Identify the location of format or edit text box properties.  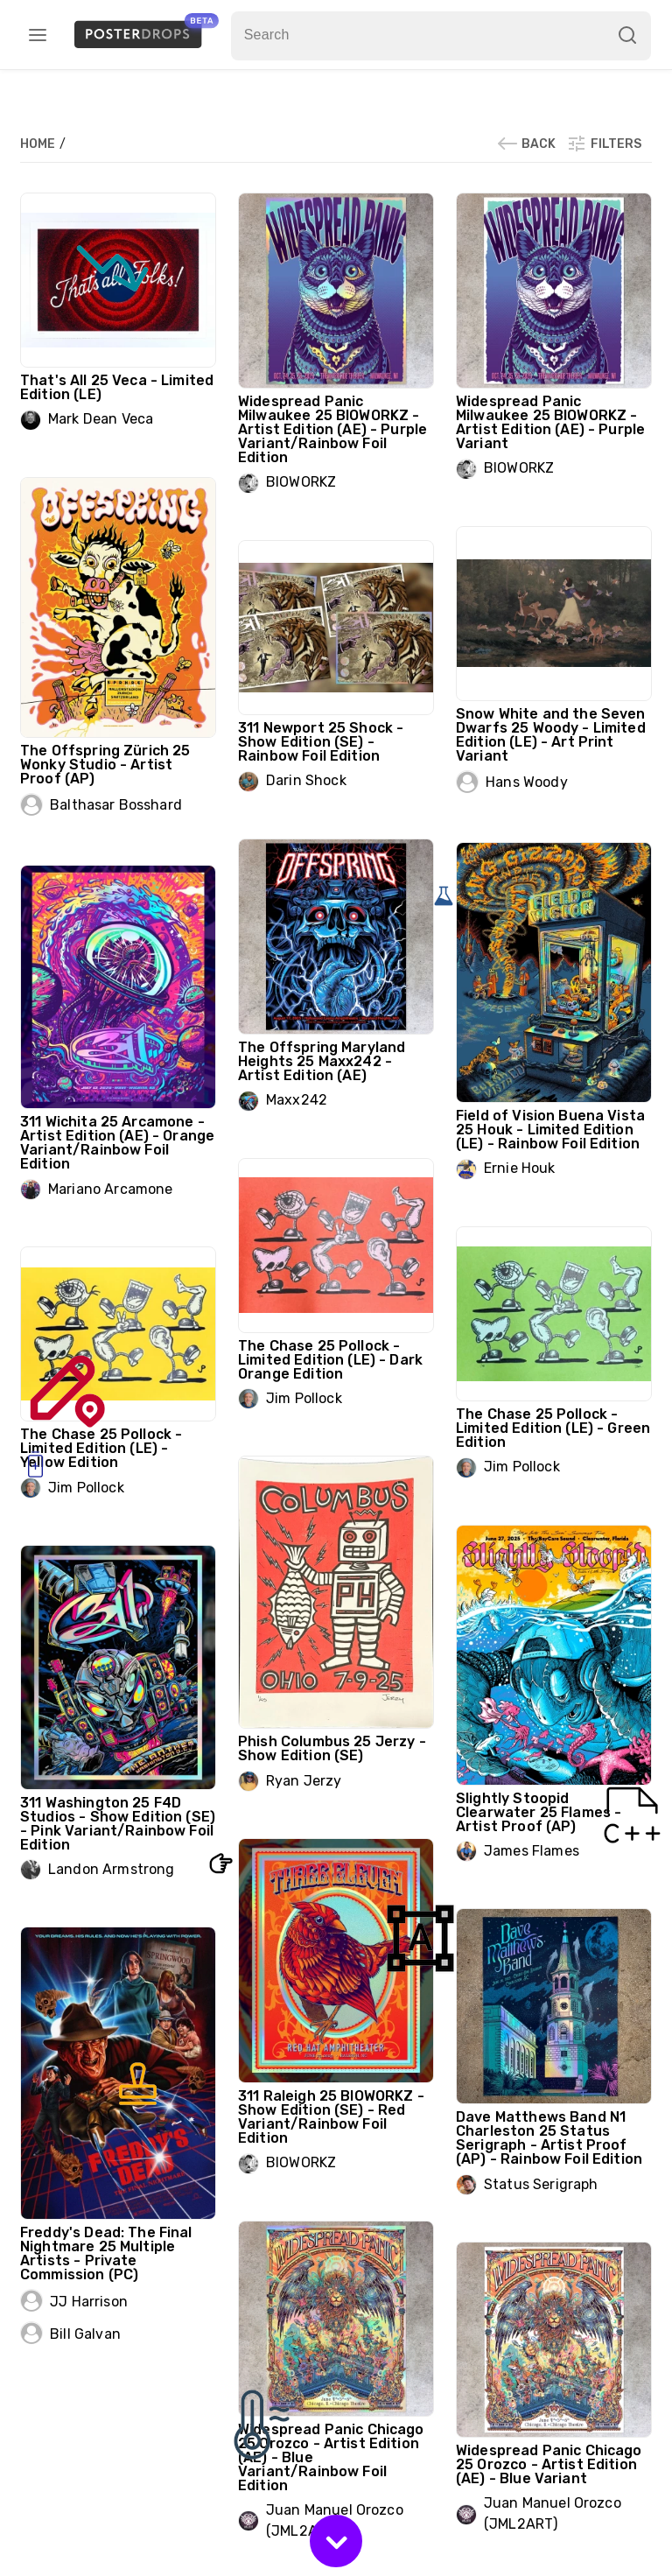
(420, 1938).